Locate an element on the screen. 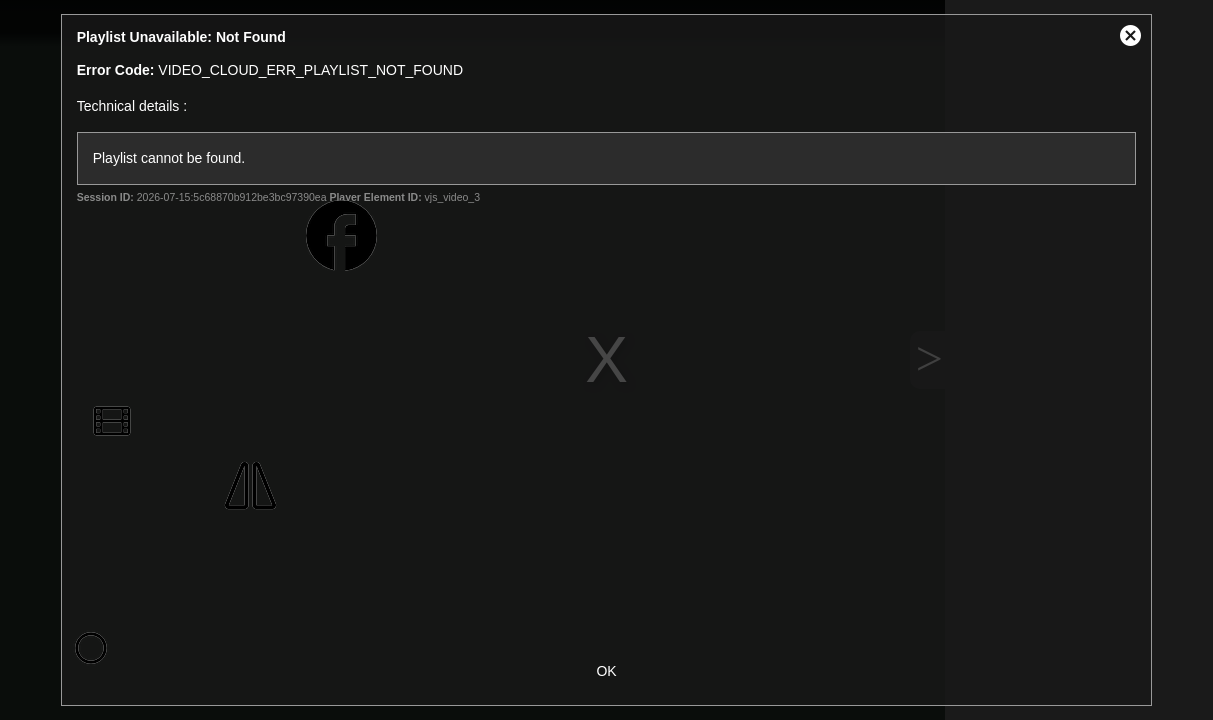 The height and width of the screenshot is (720, 1213). flip image horizontally is located at coordinates (250, 487).